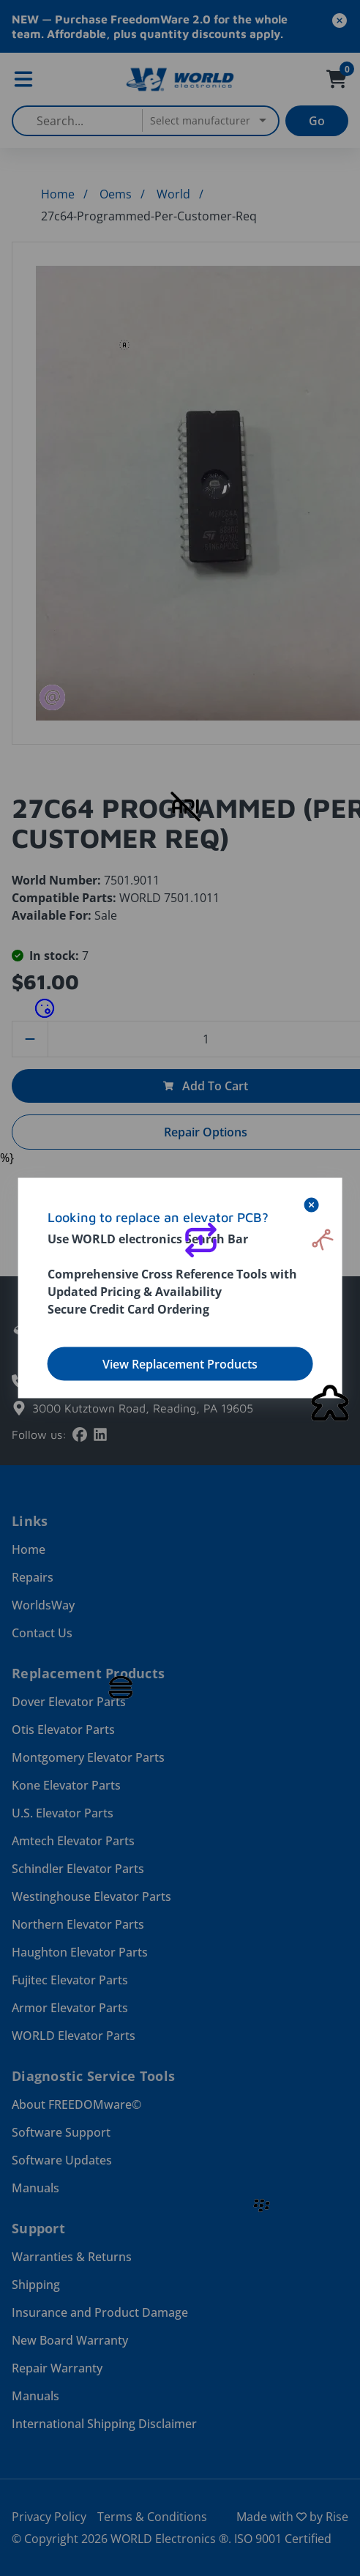 The height and width of the screenshot is (2576, 360). What do you see at coordinates (262, 2205) in the screenshot?
I see `BlackBerry brand logo` at bounding box center [262, 2205].